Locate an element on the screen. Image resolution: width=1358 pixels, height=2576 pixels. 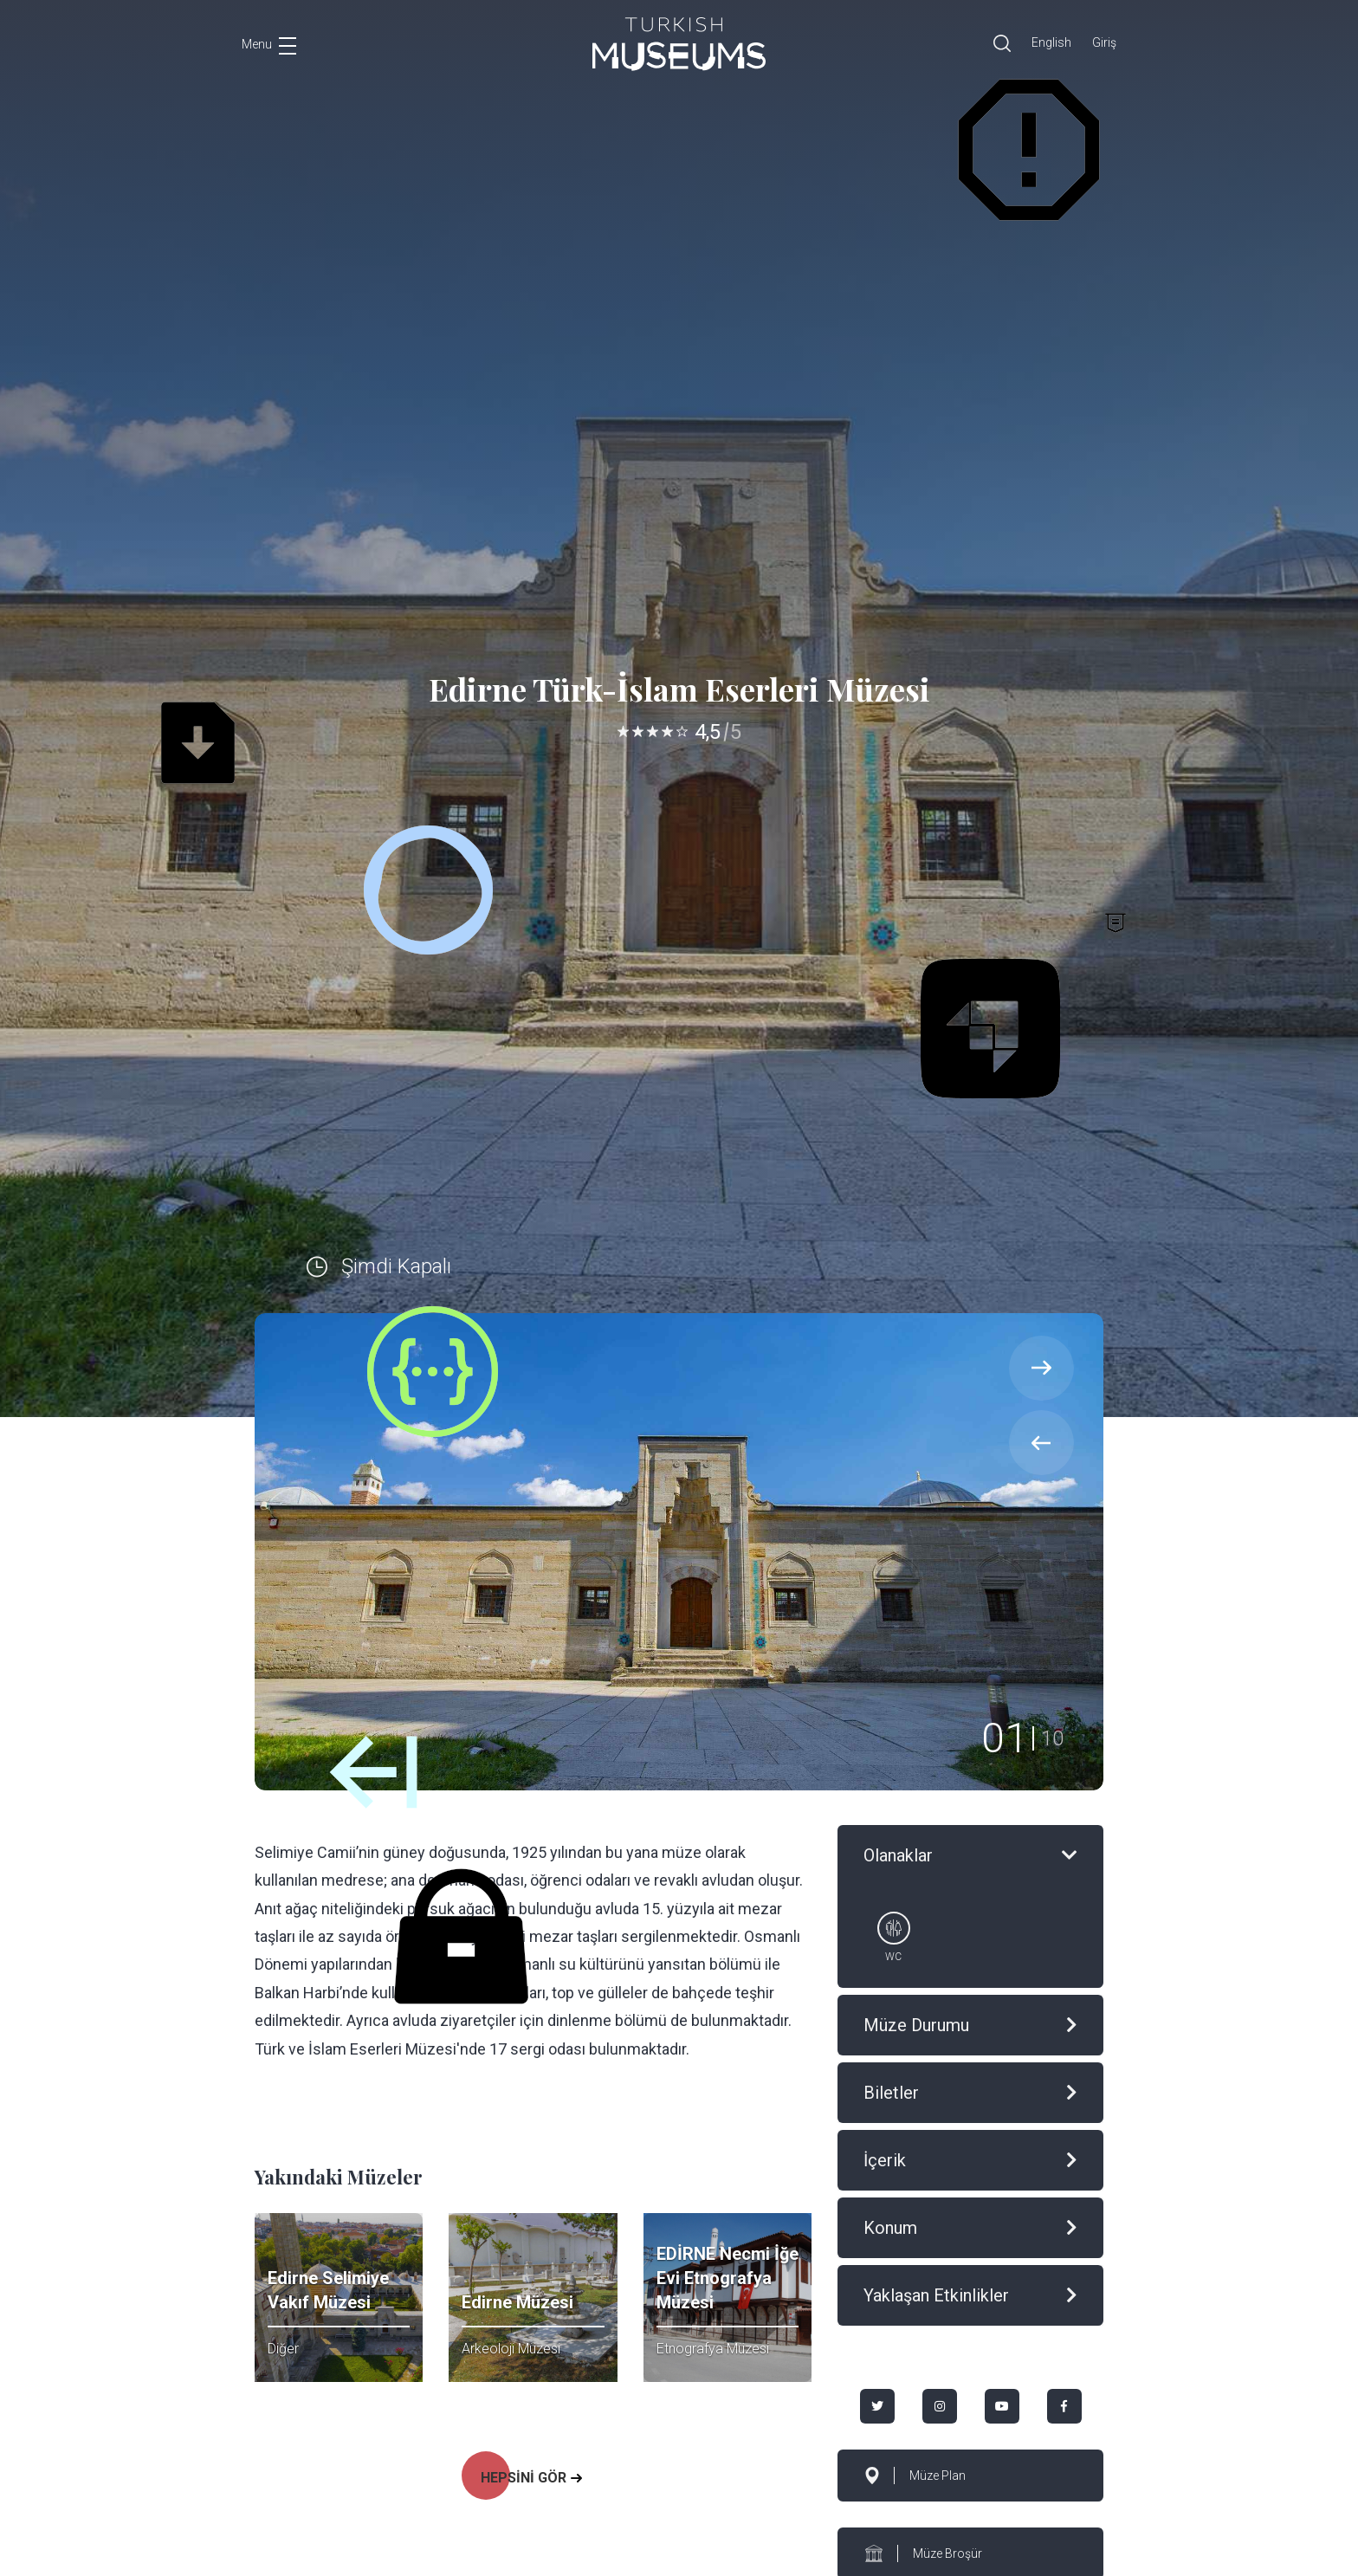
ghost publishing platform logo is located at coordinates (428, 890).